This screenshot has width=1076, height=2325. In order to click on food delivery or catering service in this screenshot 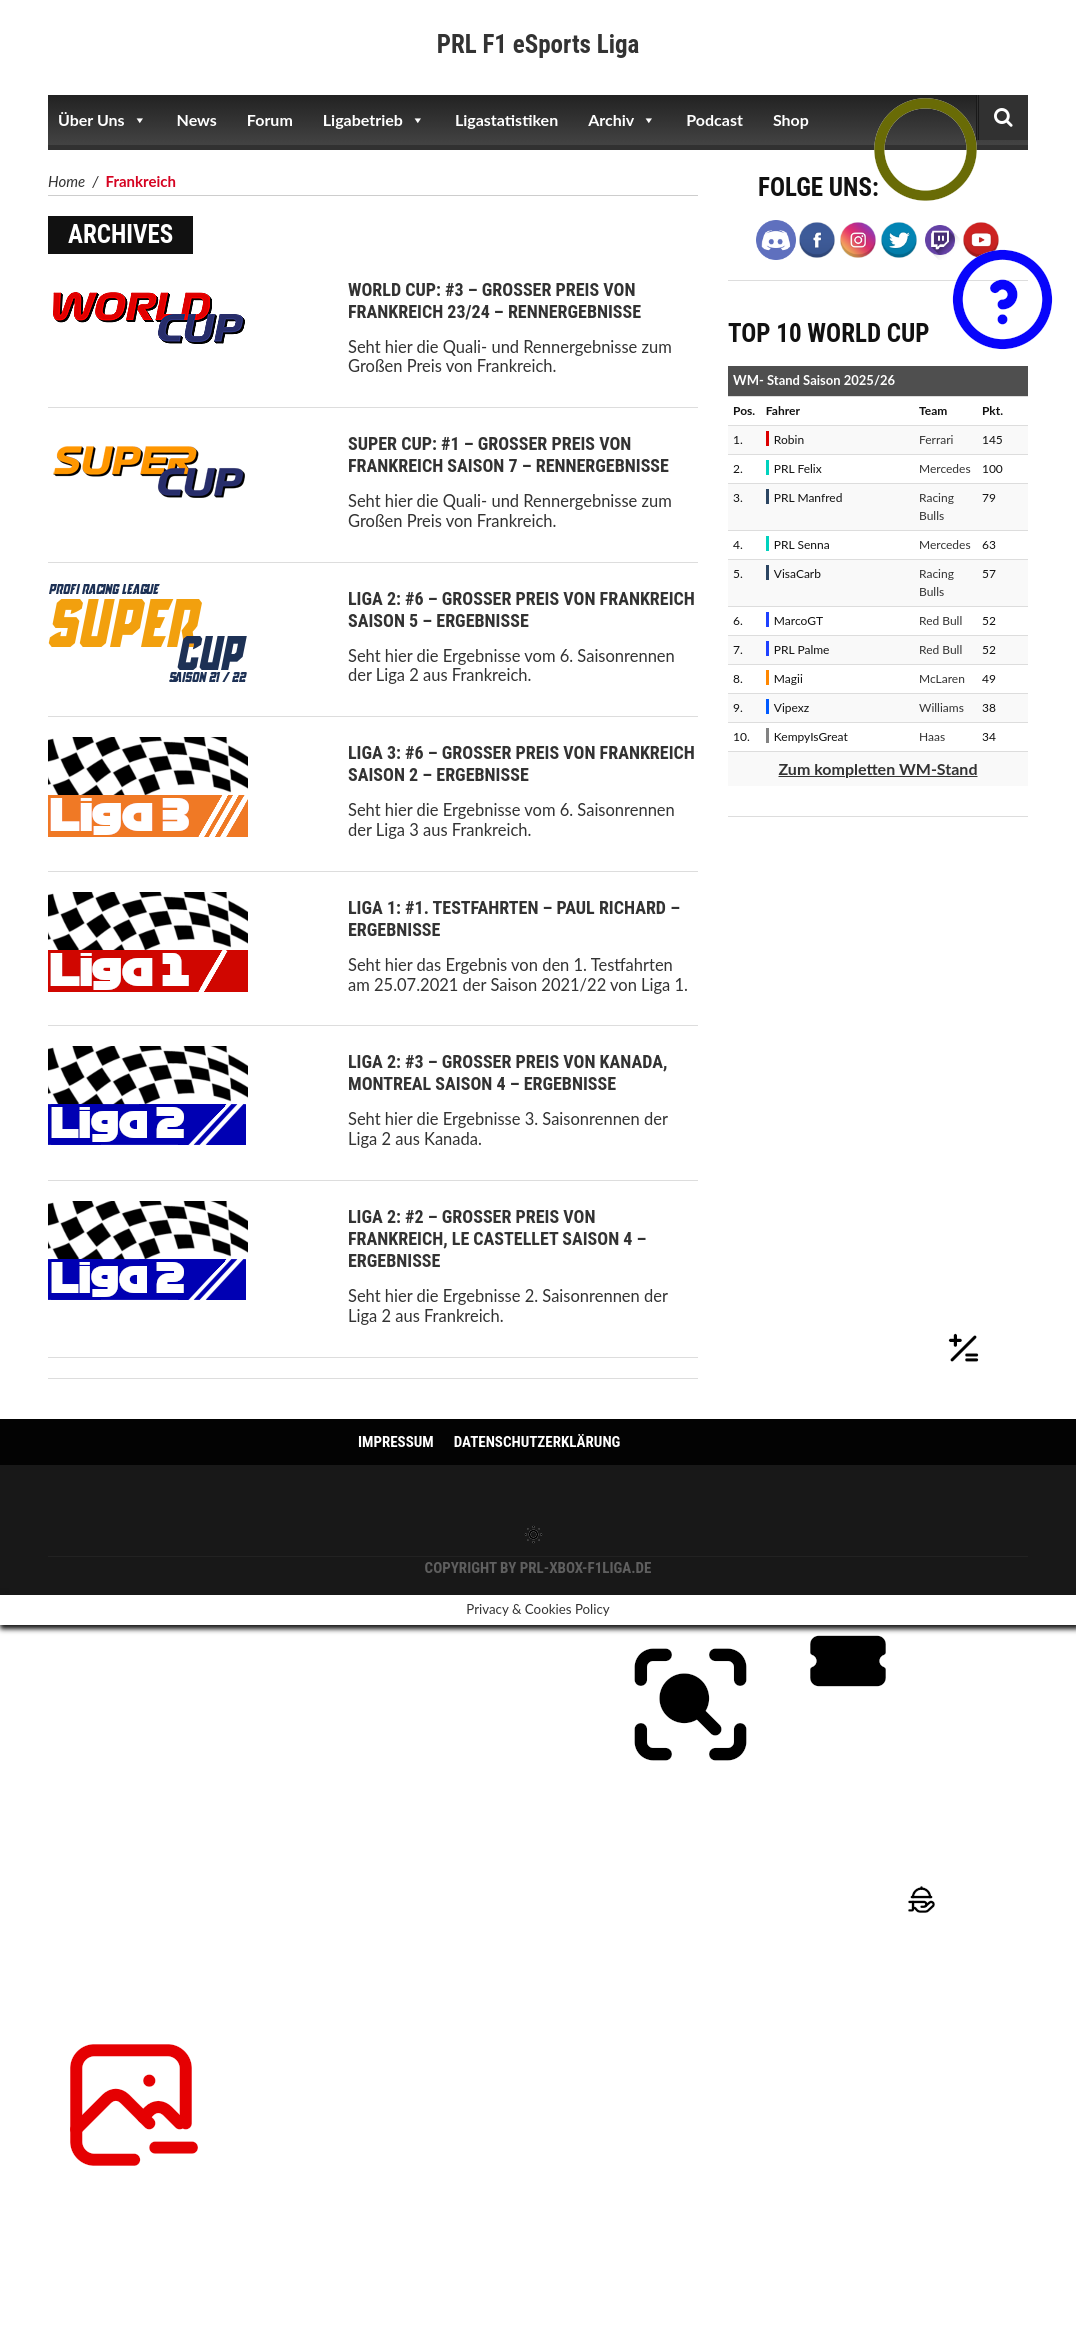, I will do `click(921, 1899)`.